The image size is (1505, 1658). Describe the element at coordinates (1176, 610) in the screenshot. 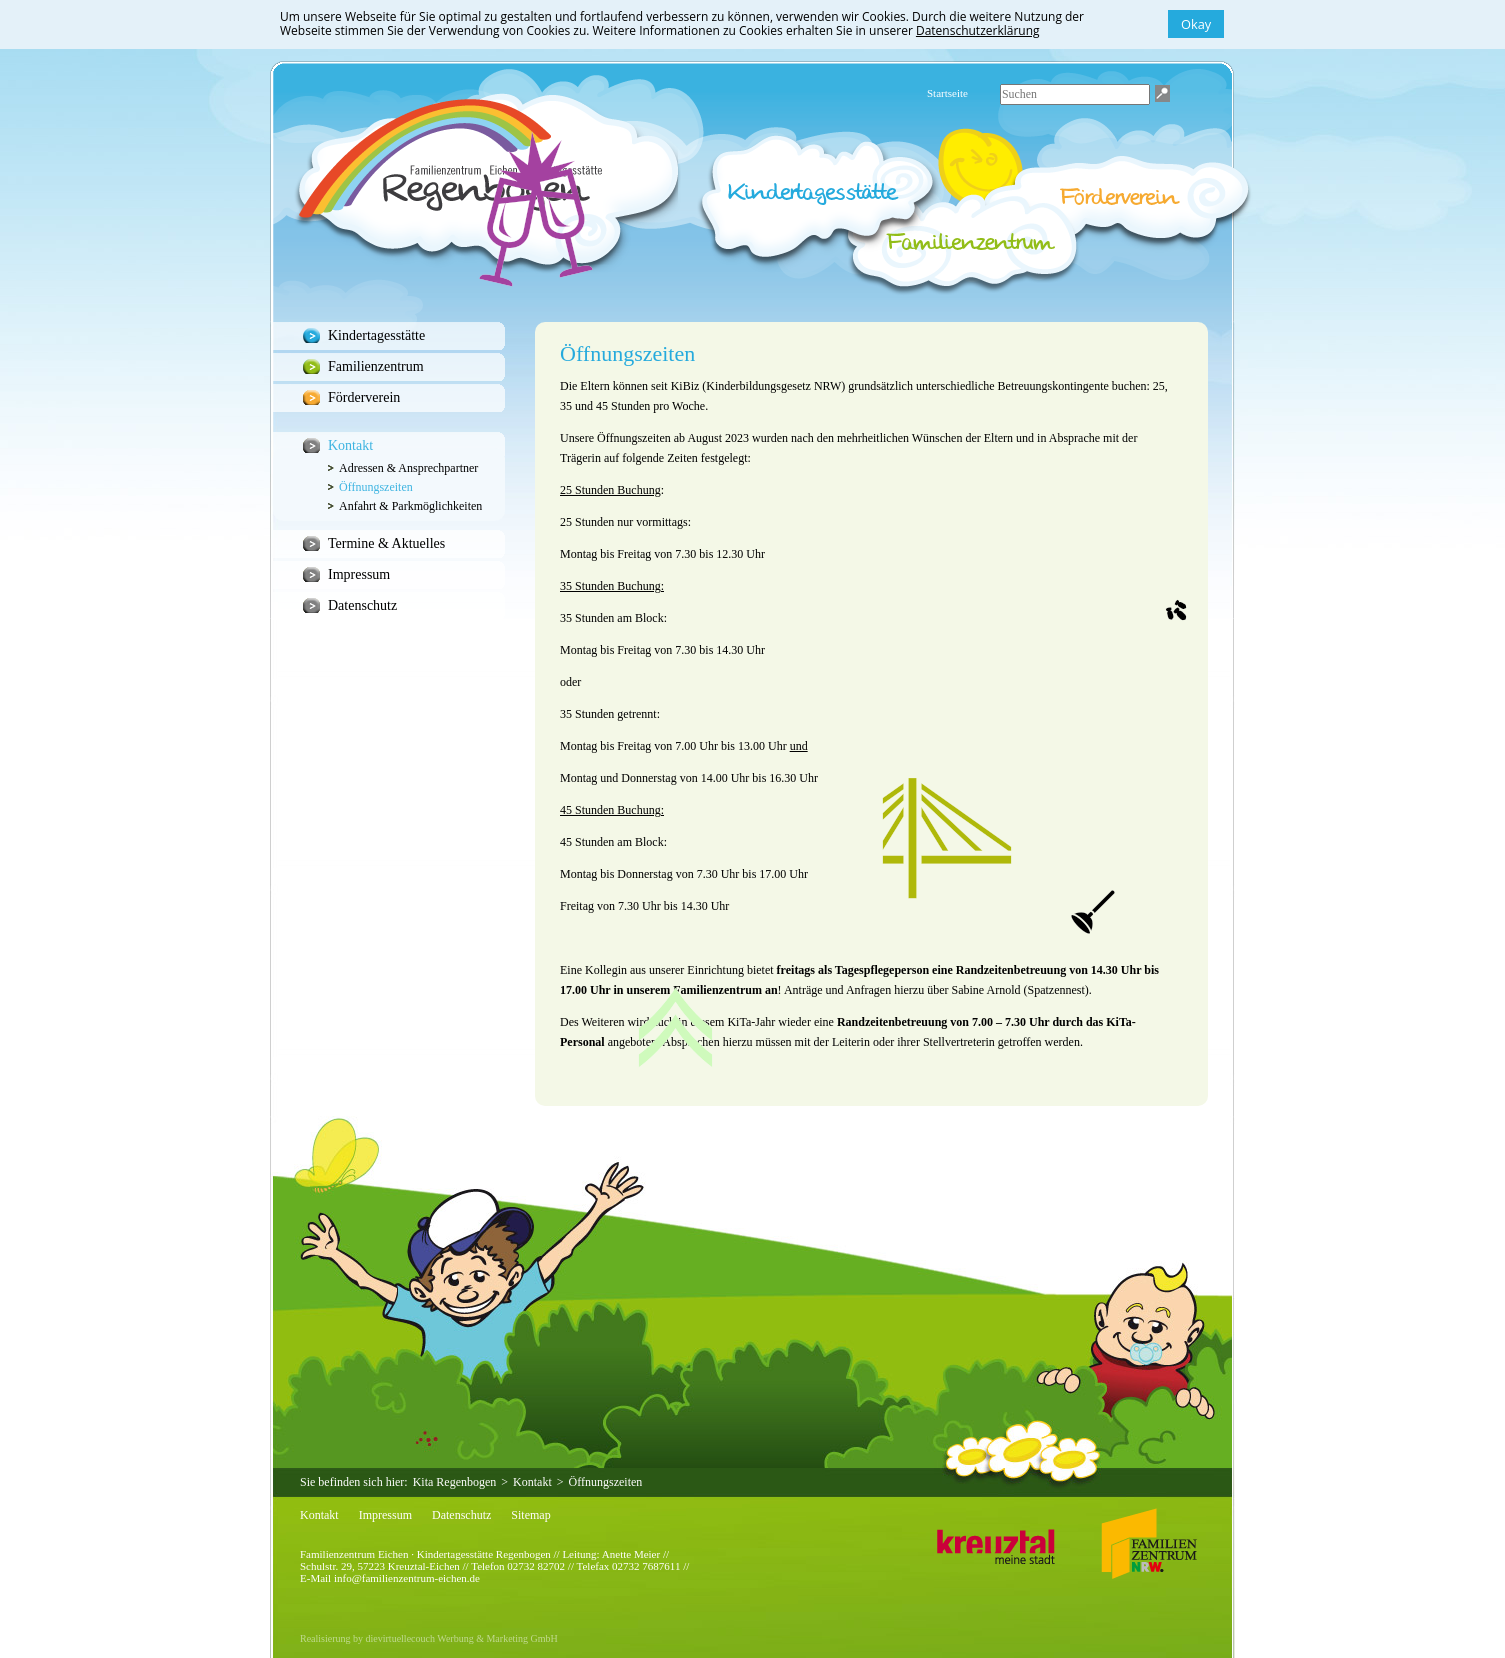

I see `initiate an airstrike or bombing attack in-game` at that location.